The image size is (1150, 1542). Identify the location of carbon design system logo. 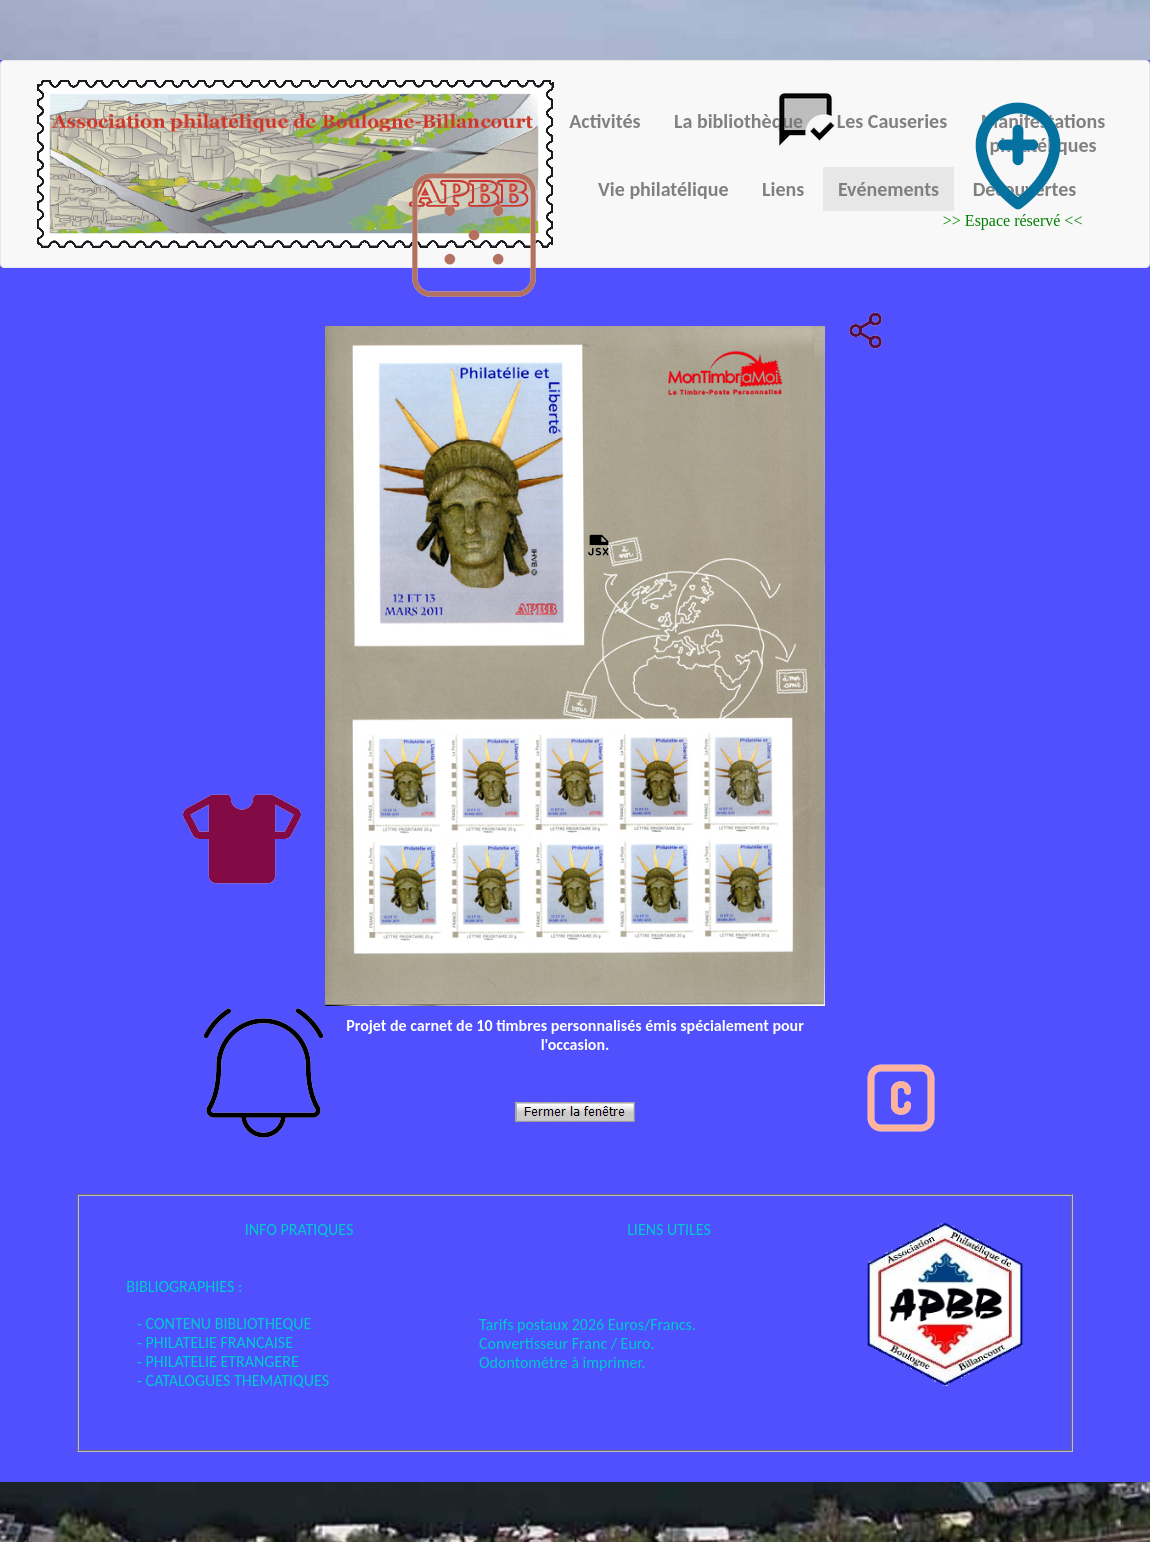
(901, 1098).